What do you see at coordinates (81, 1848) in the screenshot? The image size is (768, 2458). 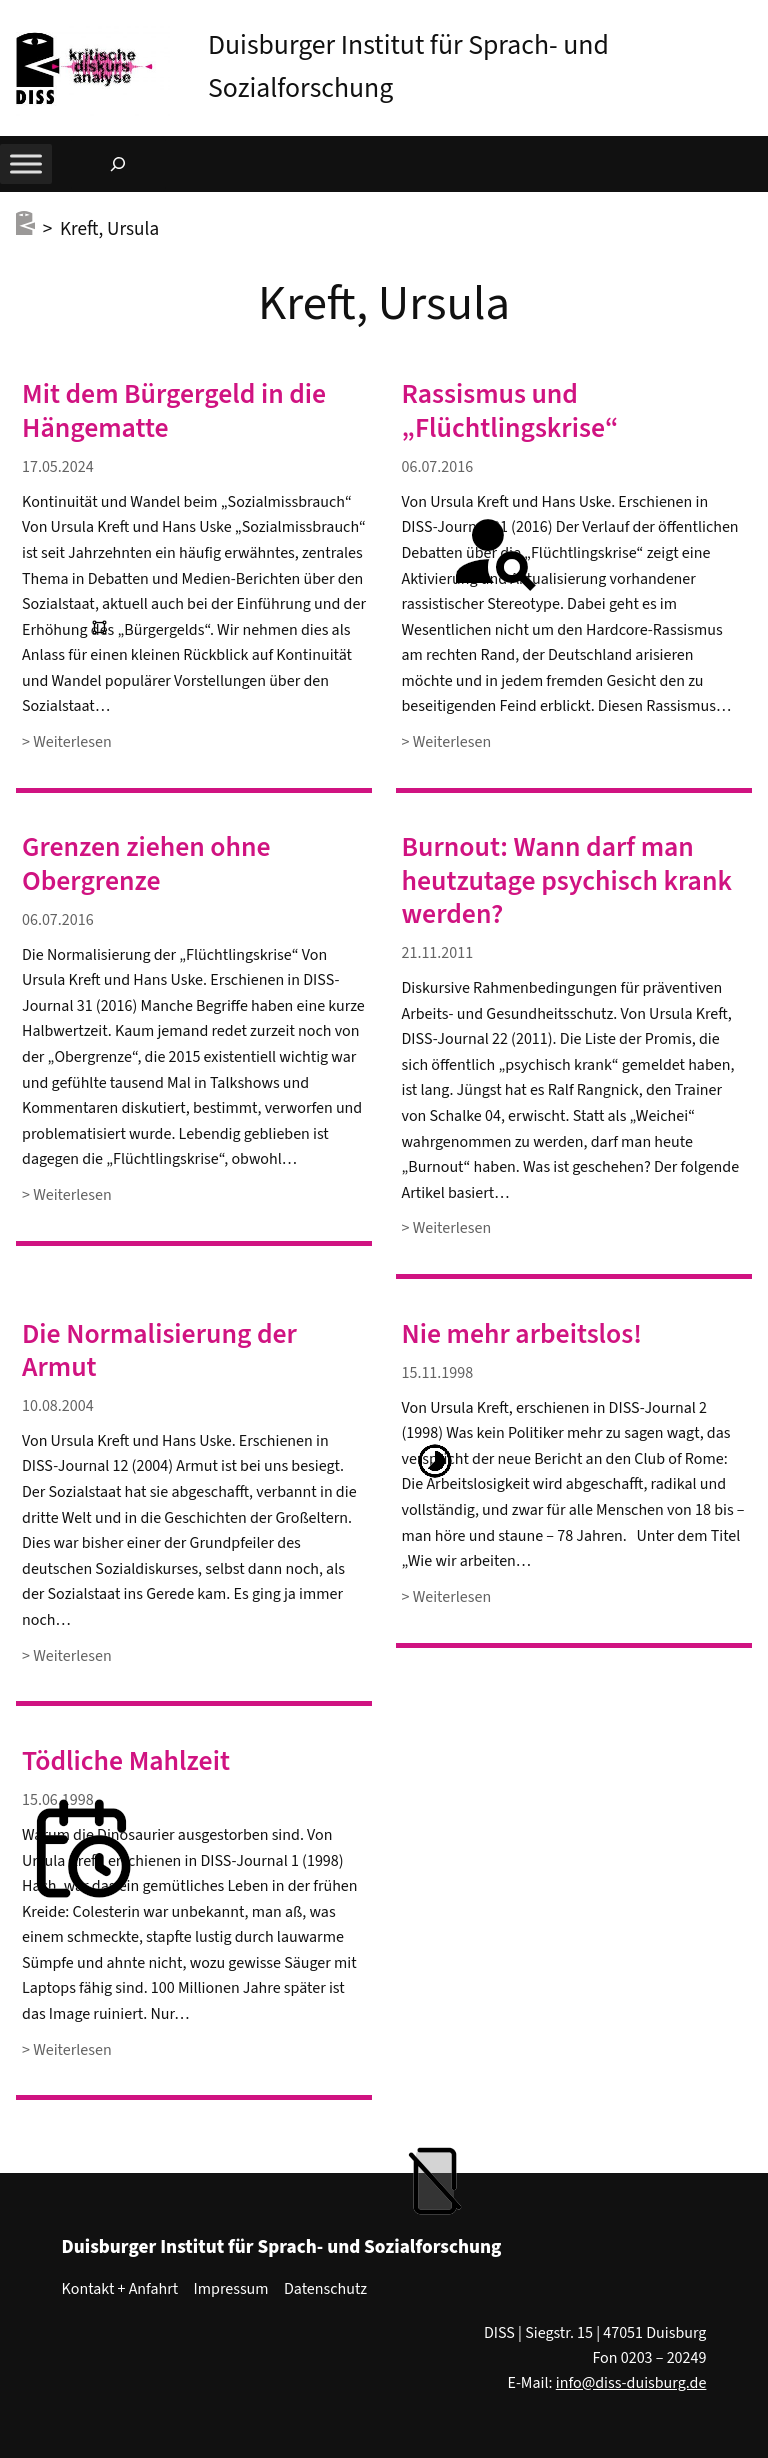 I see `schedule an event or appointment` at bounding box center [81, 1848].